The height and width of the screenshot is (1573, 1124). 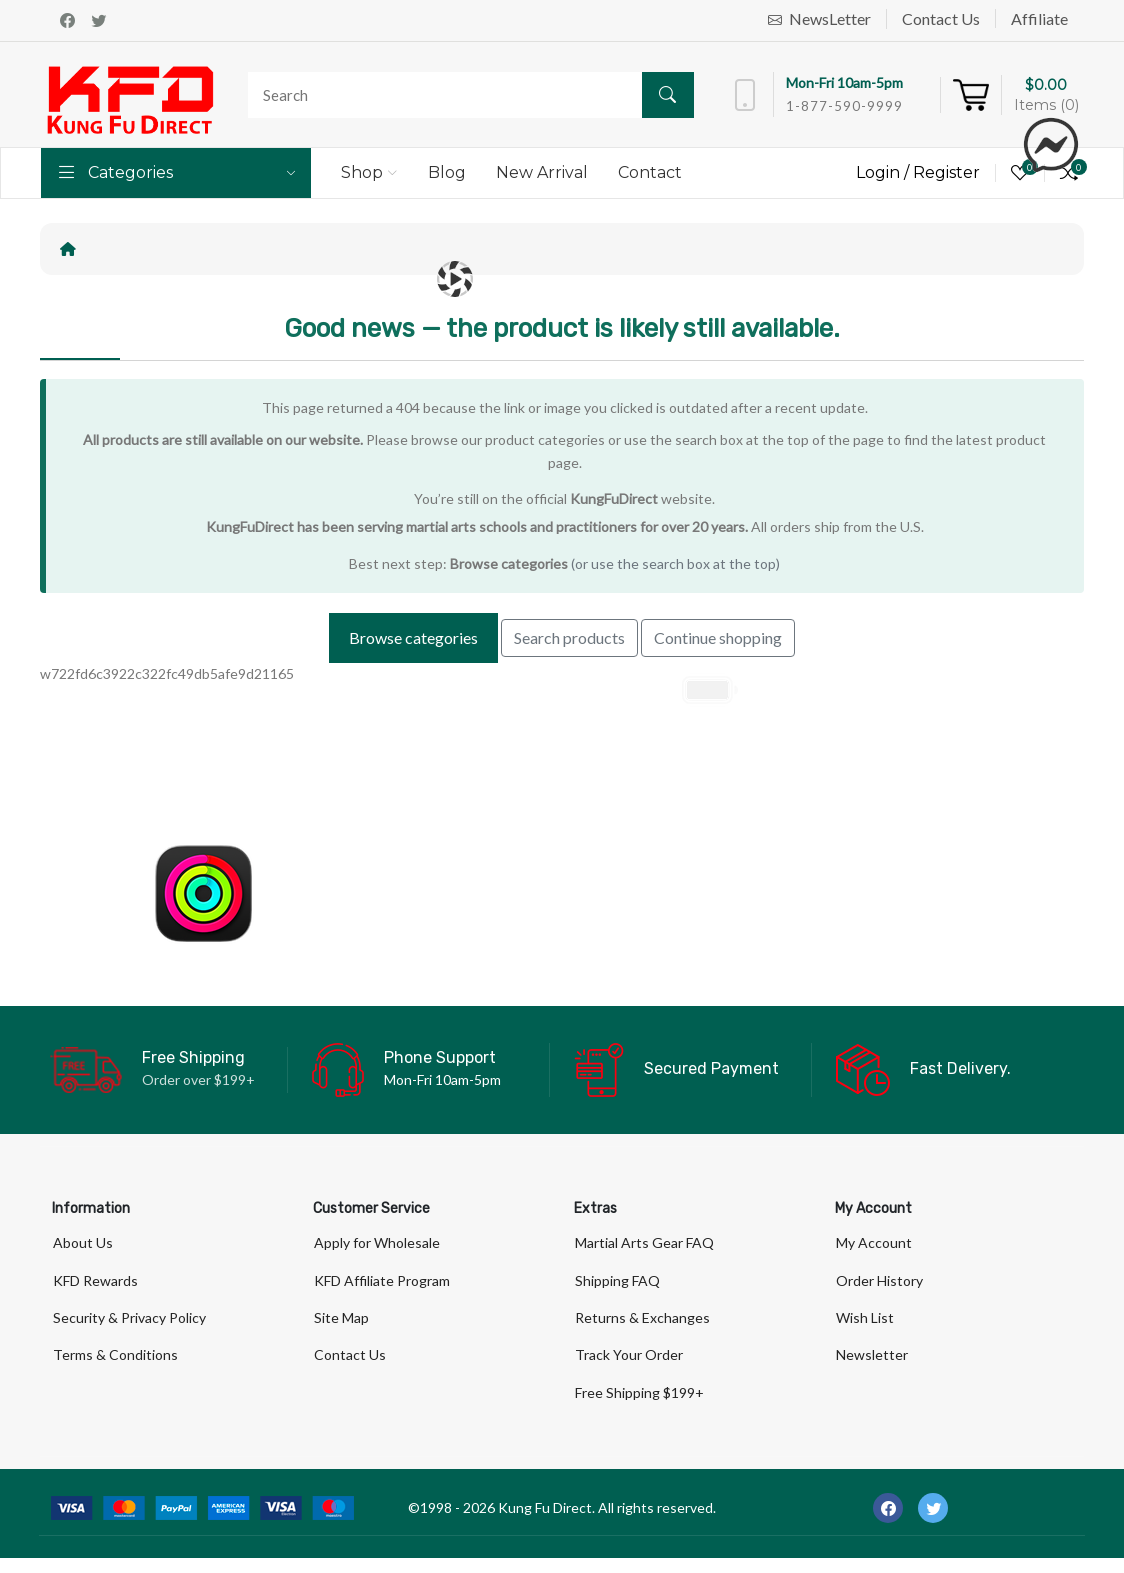 What do you see at coordinates (710, 690) in the screenshot?
I see `indicates battery is fully charged` at bounding box center [710, 690].